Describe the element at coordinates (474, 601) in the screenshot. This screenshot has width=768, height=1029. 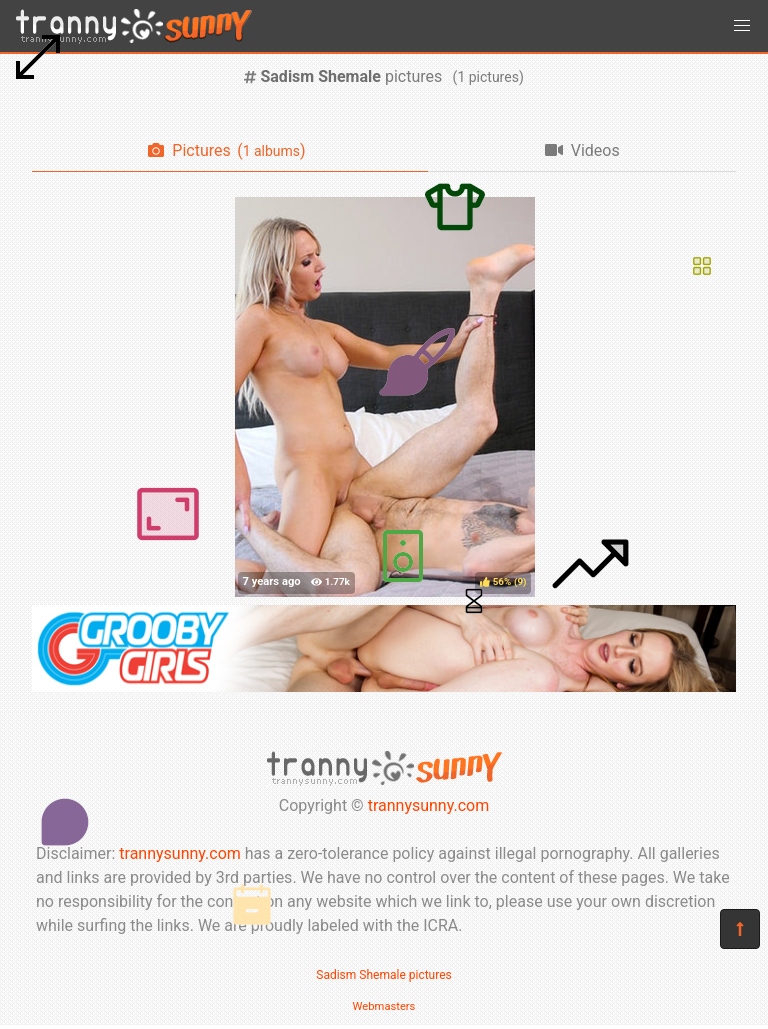
I see `indicates time is running low` at that location.